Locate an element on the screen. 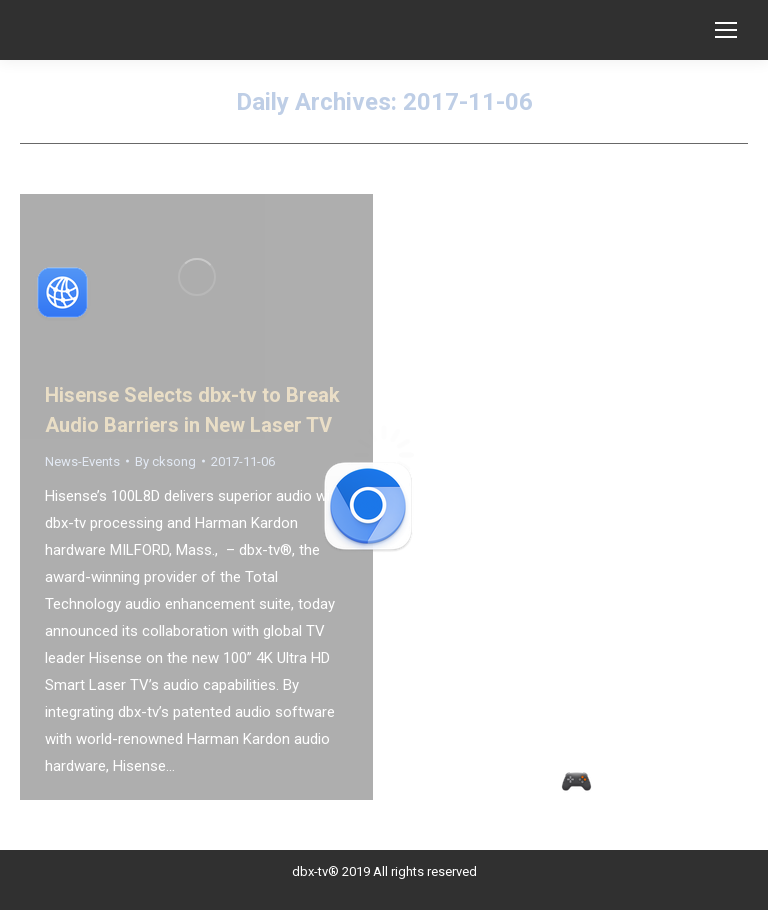  open Chromium web browser is located at coordinates (368, 506).